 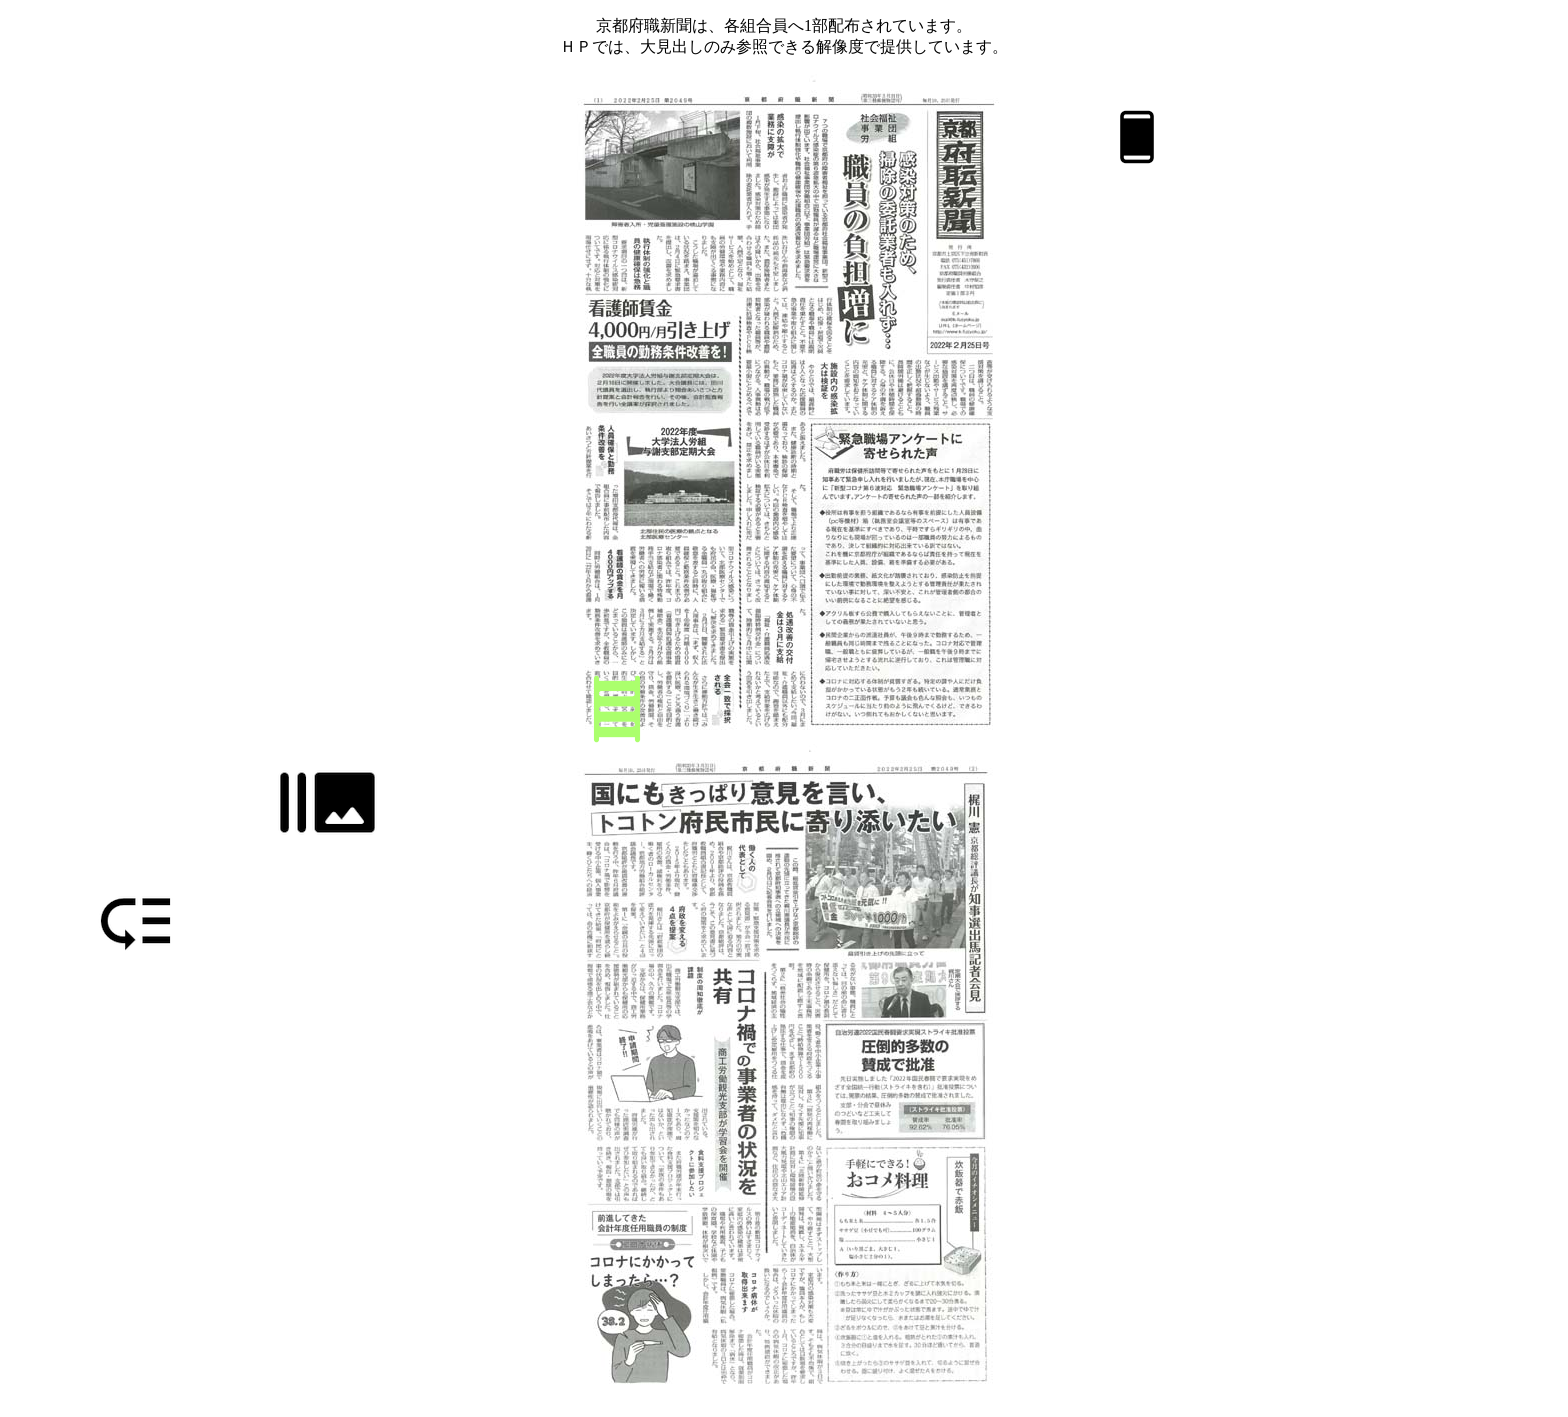 What do you see at coordinates (1137, 137) in the screenshot?
I see `view mobile device settings` at bounding box center [1137, 137].